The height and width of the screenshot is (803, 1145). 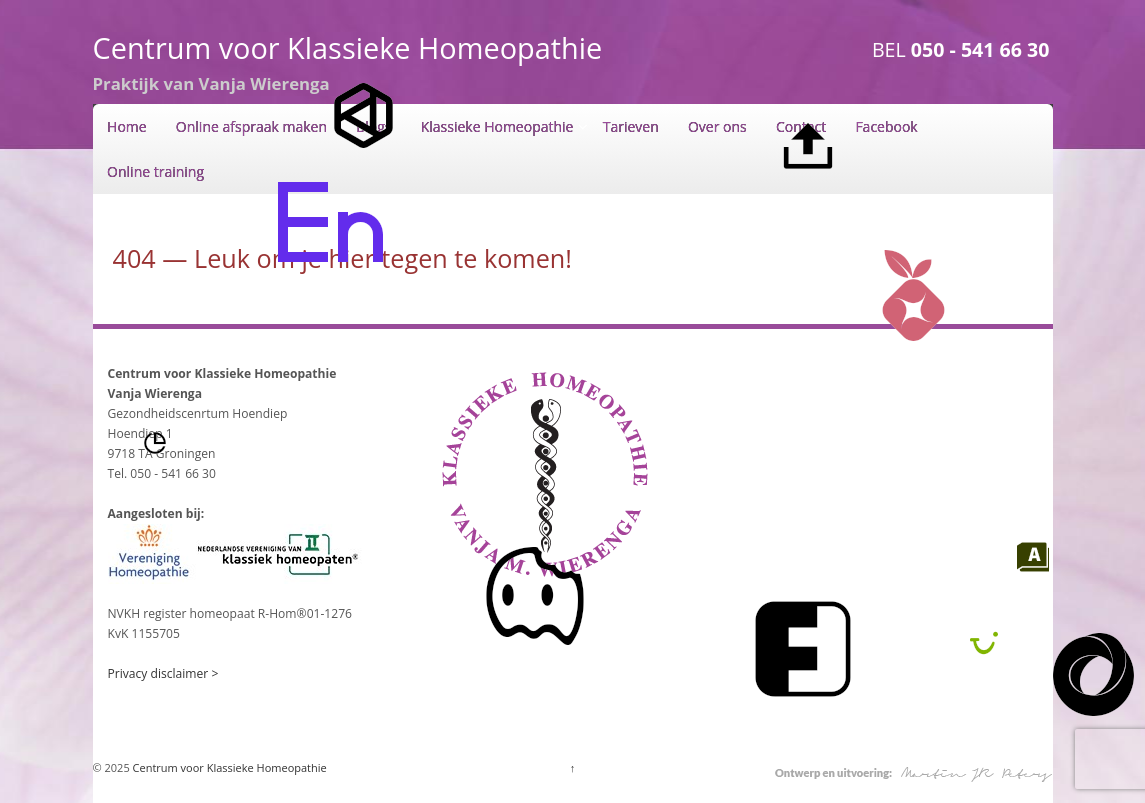 I want to click on open AutoCAD application, so click(x=1033, y=557).